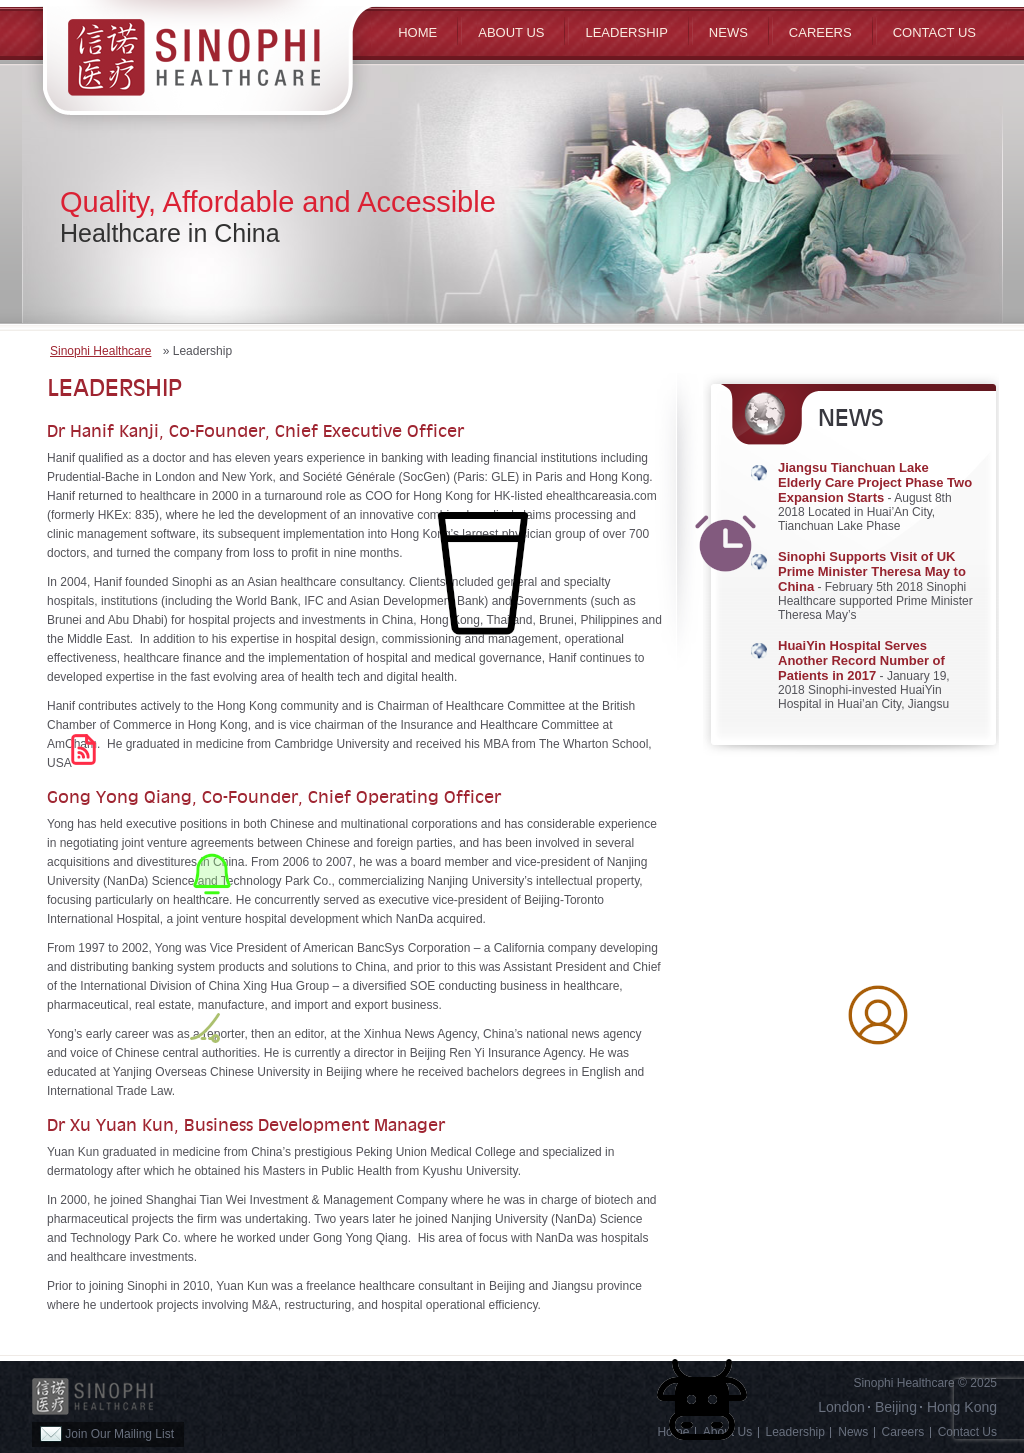 This screenshot has width=1024, height=1453. What do you see at coordinates (483, 571) in the screenshot?
I see `view nearby bars or pubs` at bounding box center [483, 571].